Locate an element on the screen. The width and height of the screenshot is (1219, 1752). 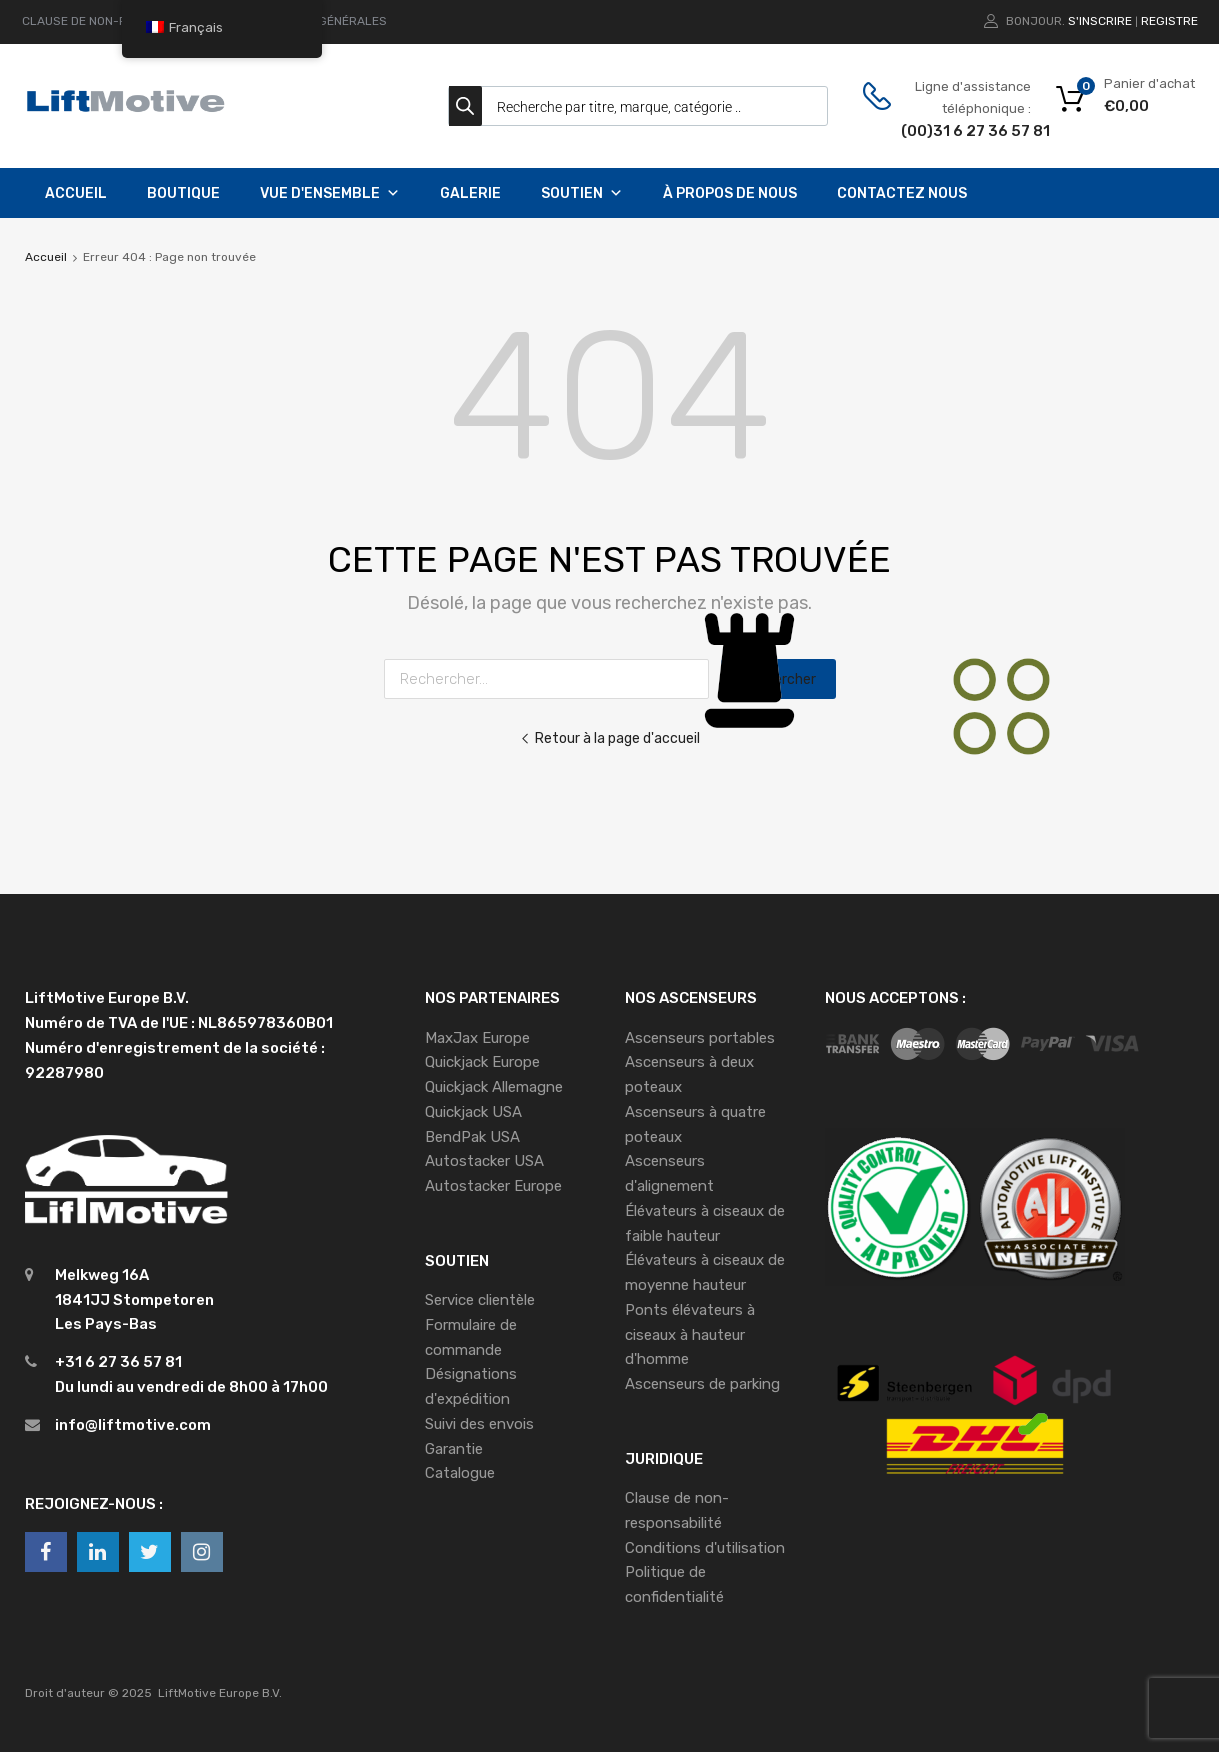
indicates escalator access nearby is located at coordinates (1033, 1424).